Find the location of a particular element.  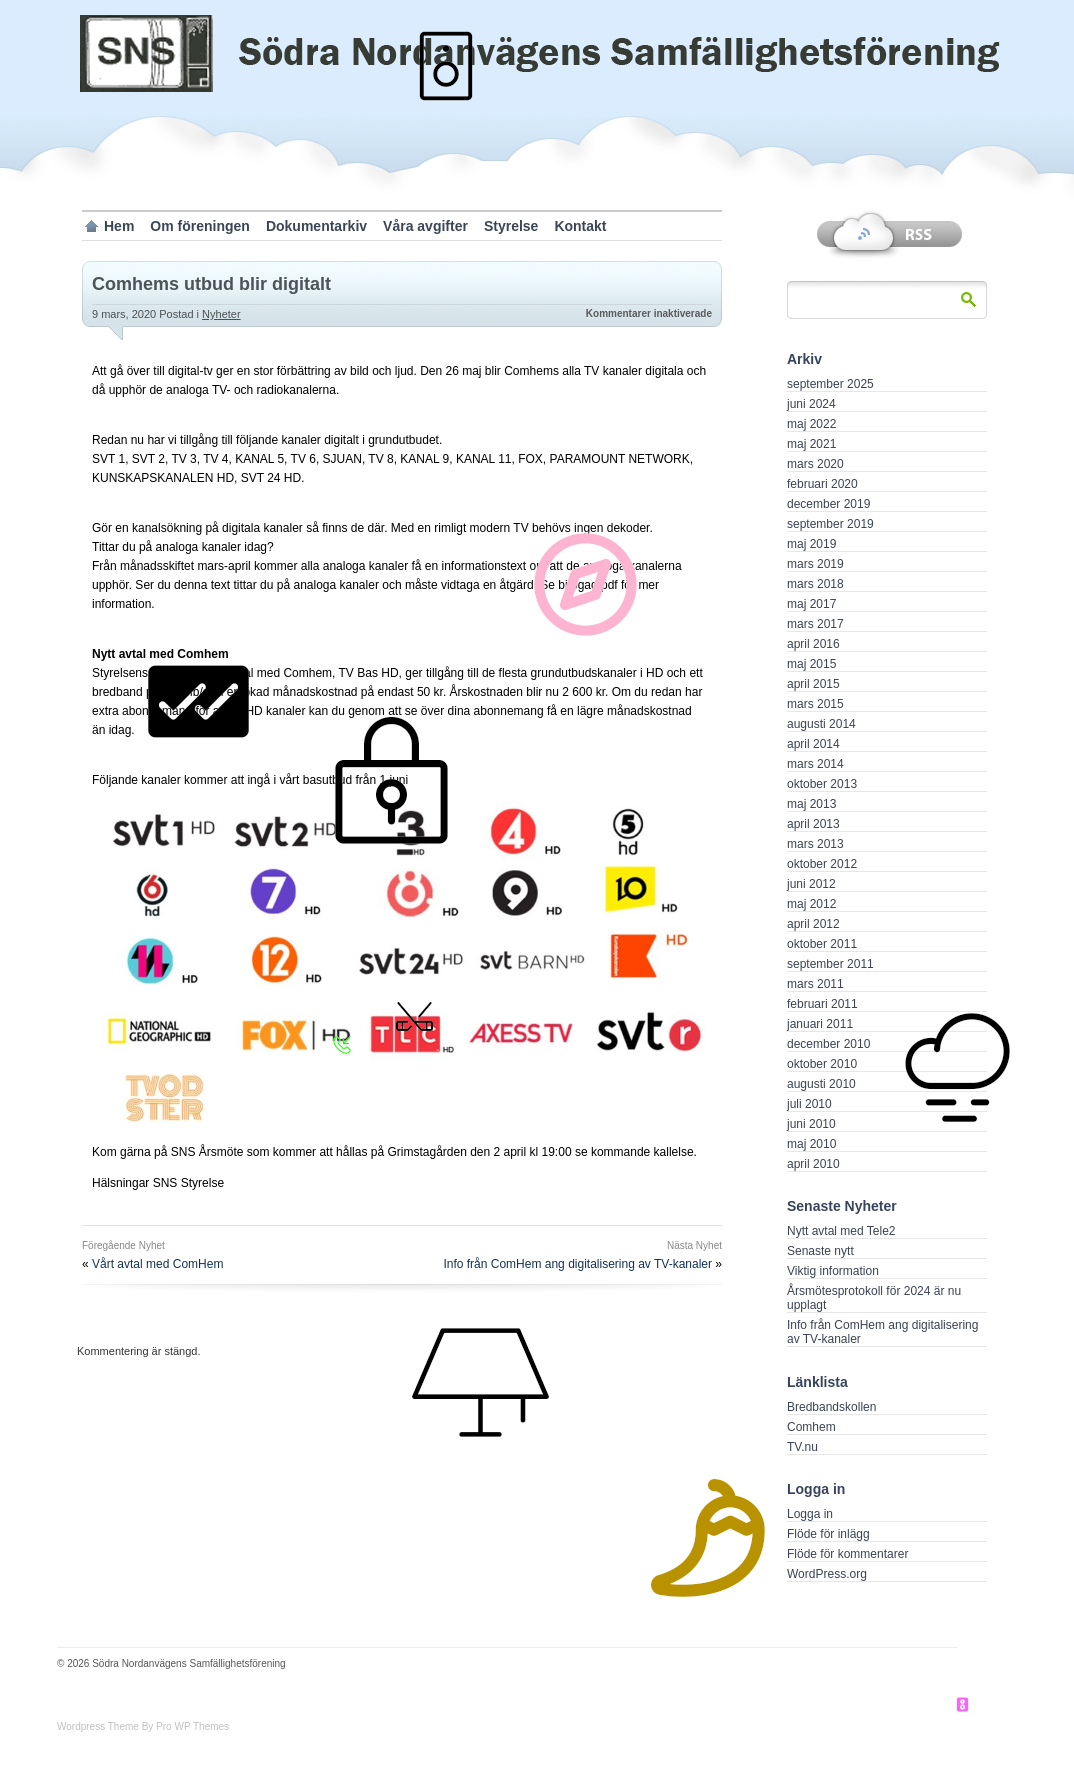

adjust speaker or audio output settings is located at coordinates (962, 1704).